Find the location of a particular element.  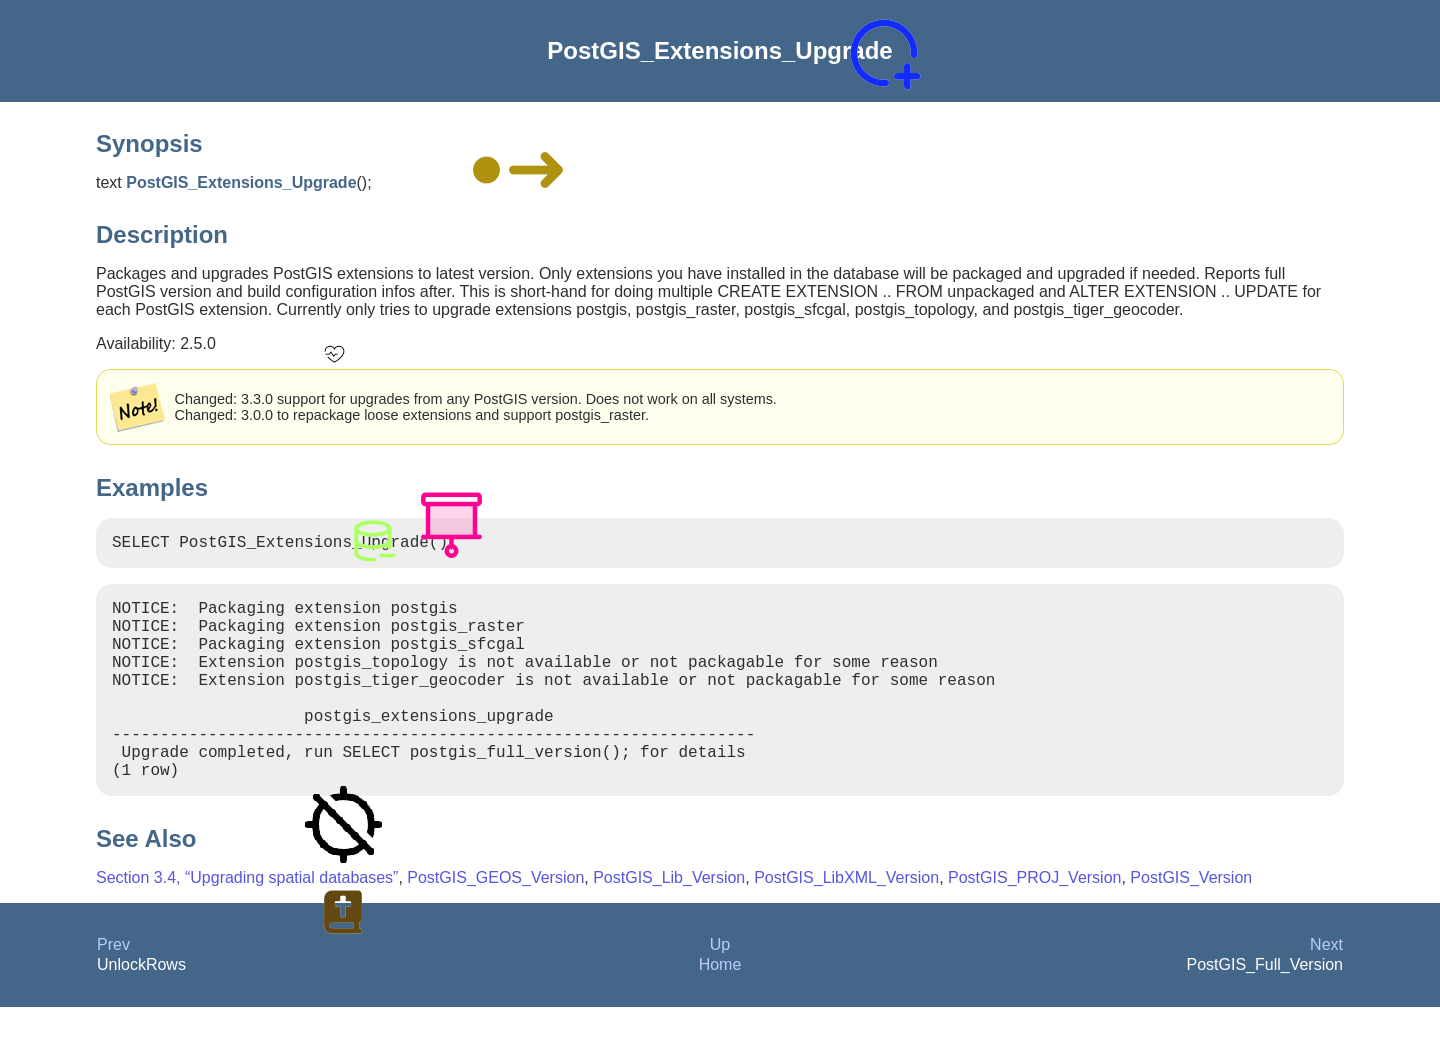

remove a database or data source is located at coordinates (373, 541).